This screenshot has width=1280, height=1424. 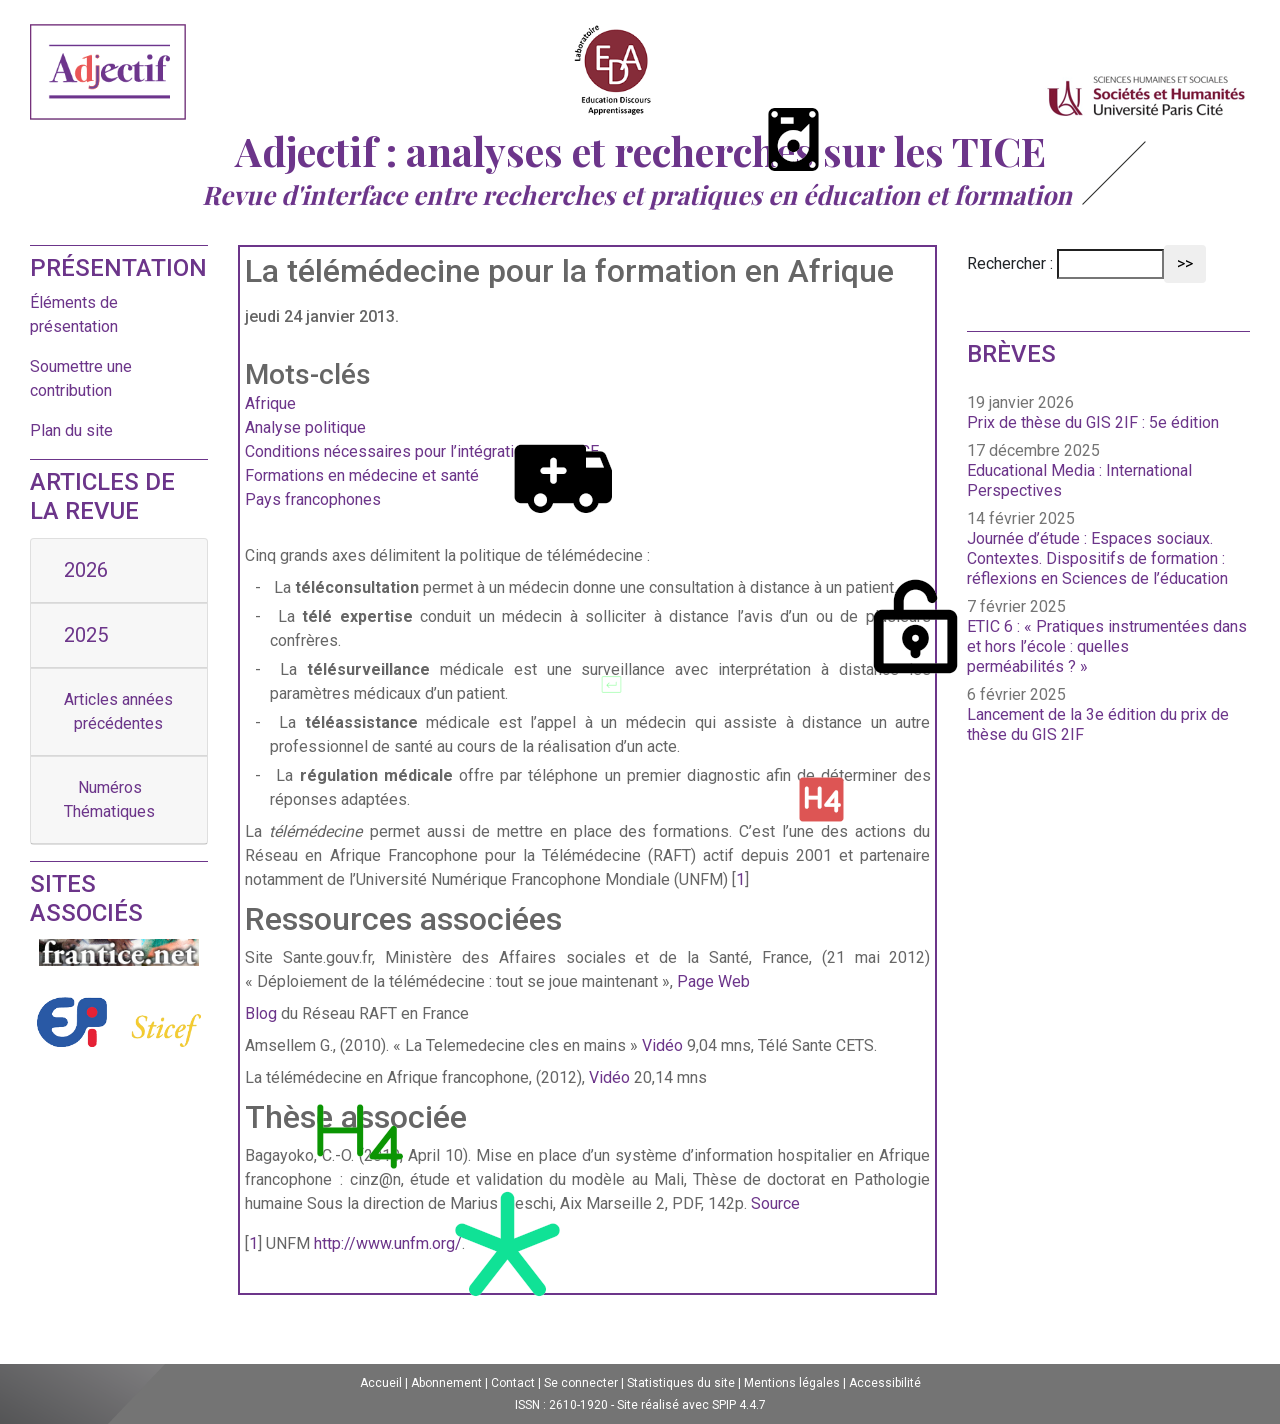 I want to click on unlock with key authentication, so click(x=915, y=631).